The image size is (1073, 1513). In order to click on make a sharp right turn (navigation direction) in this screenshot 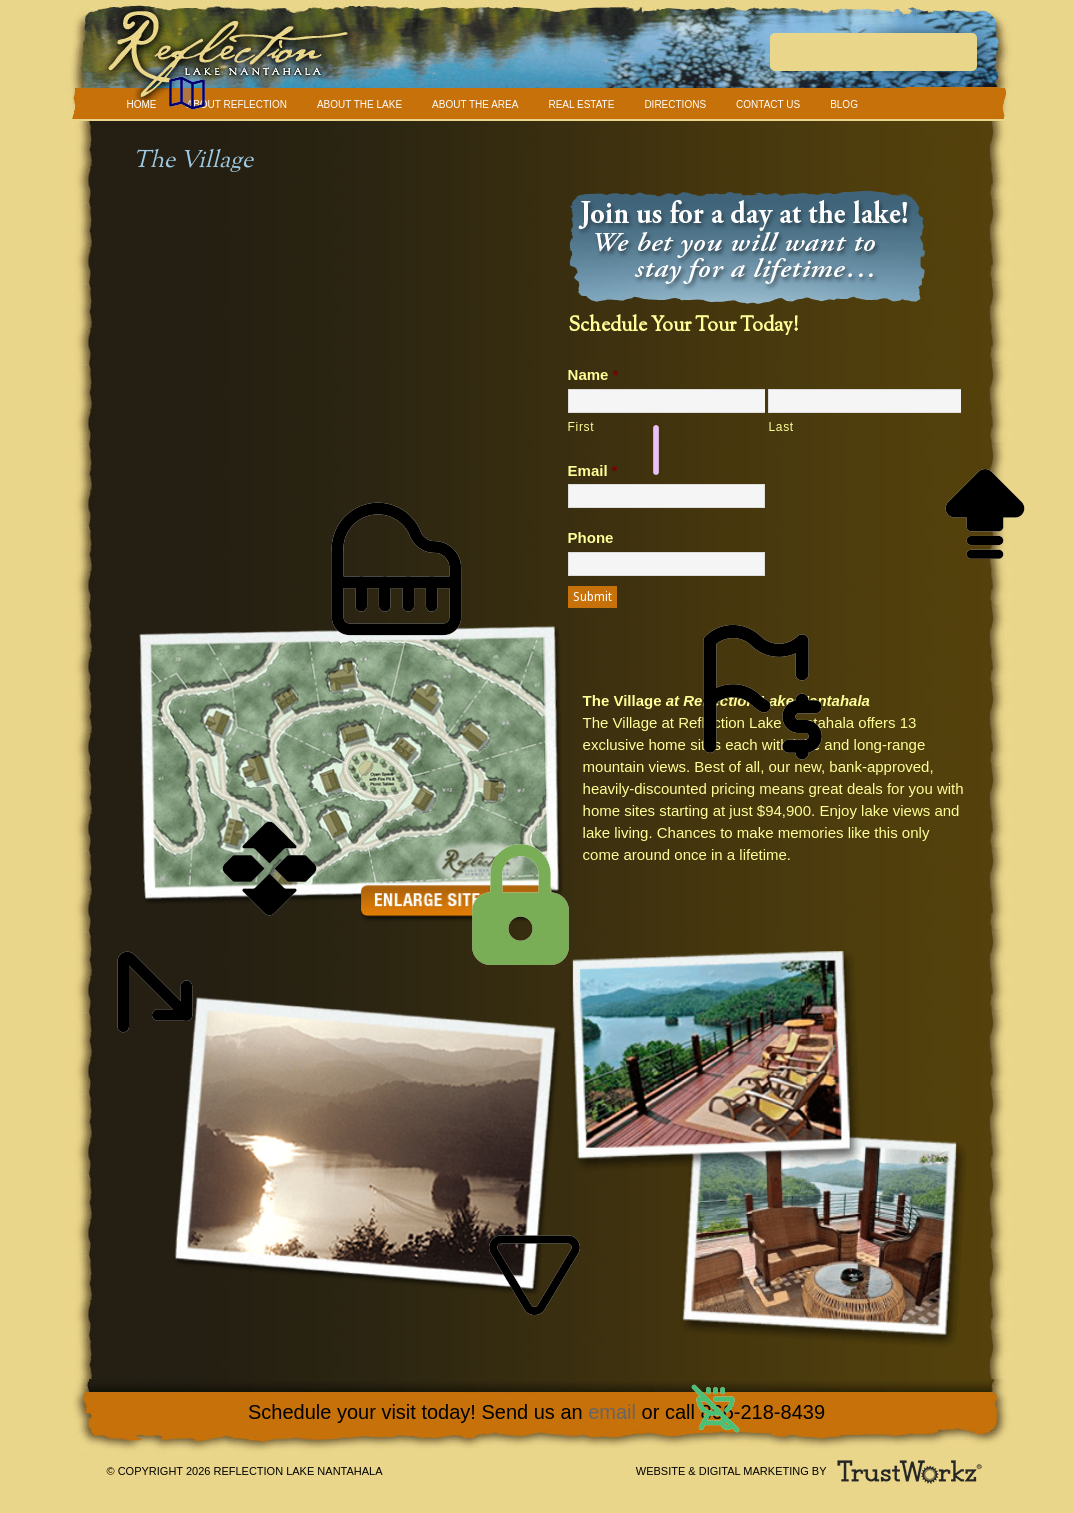, I will do `click(152, 992)`.